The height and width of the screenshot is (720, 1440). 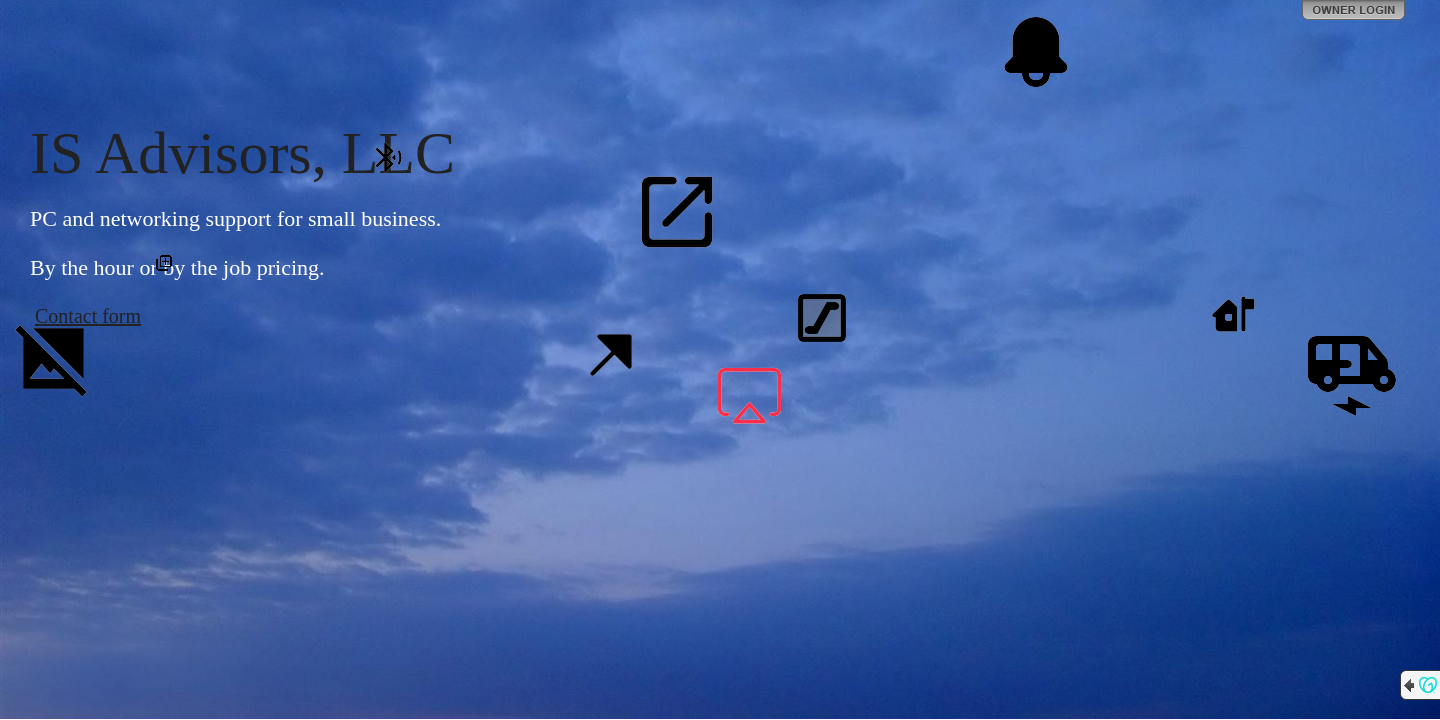 What do you see at coordinates (677, 212) in the screenshot?
I see `open link in new window or tab` at bounding box center [677, 212].